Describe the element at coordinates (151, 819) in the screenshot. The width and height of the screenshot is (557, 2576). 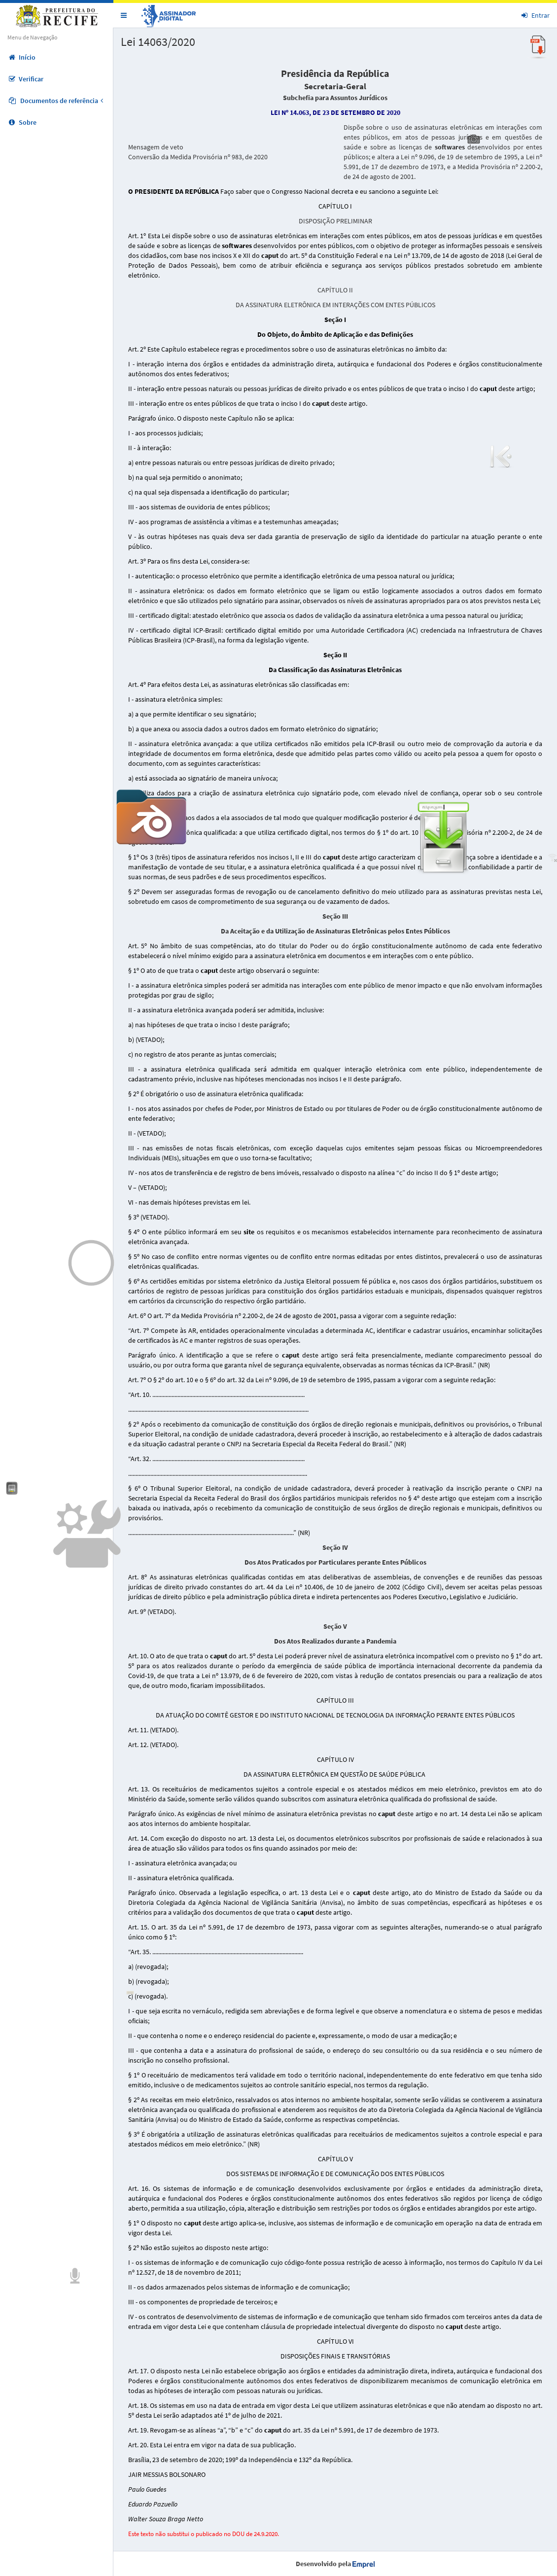
I see `open folder containing Blender project files` at that location.